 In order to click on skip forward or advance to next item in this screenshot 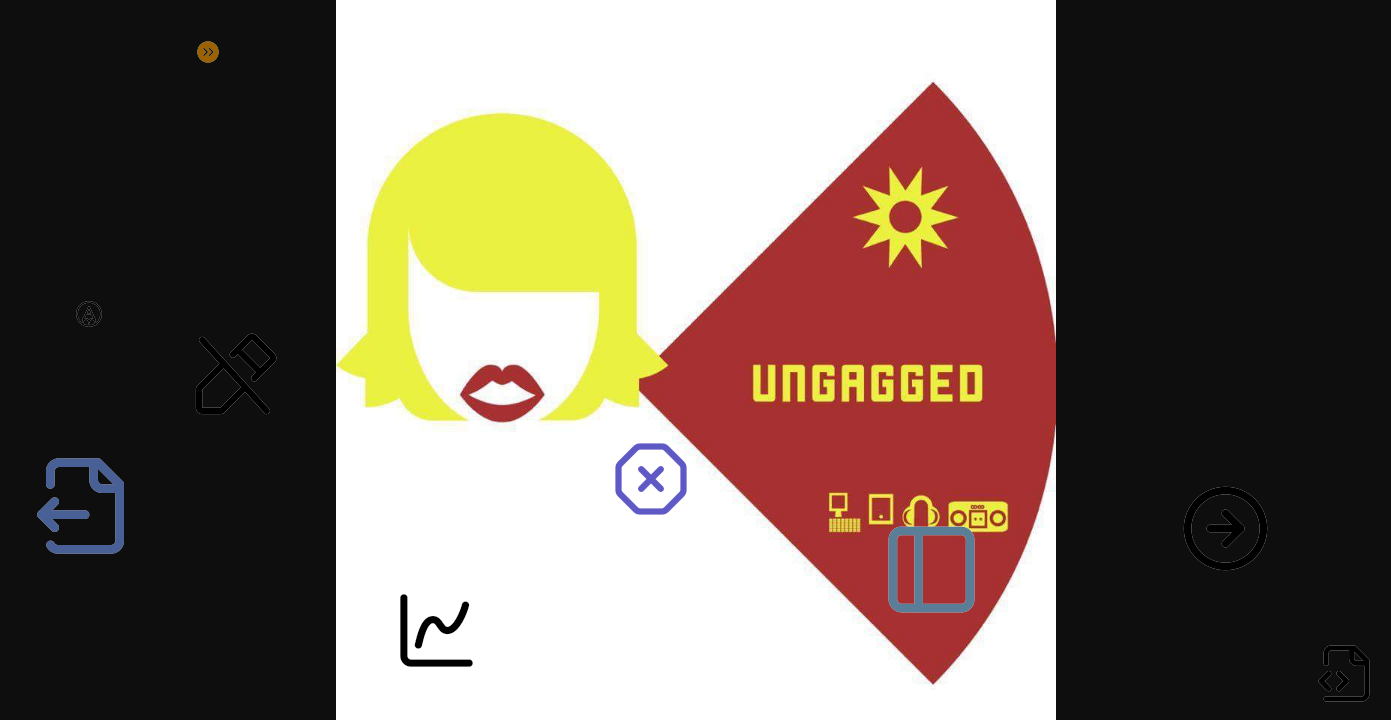, I will do `click(208, 52)`.